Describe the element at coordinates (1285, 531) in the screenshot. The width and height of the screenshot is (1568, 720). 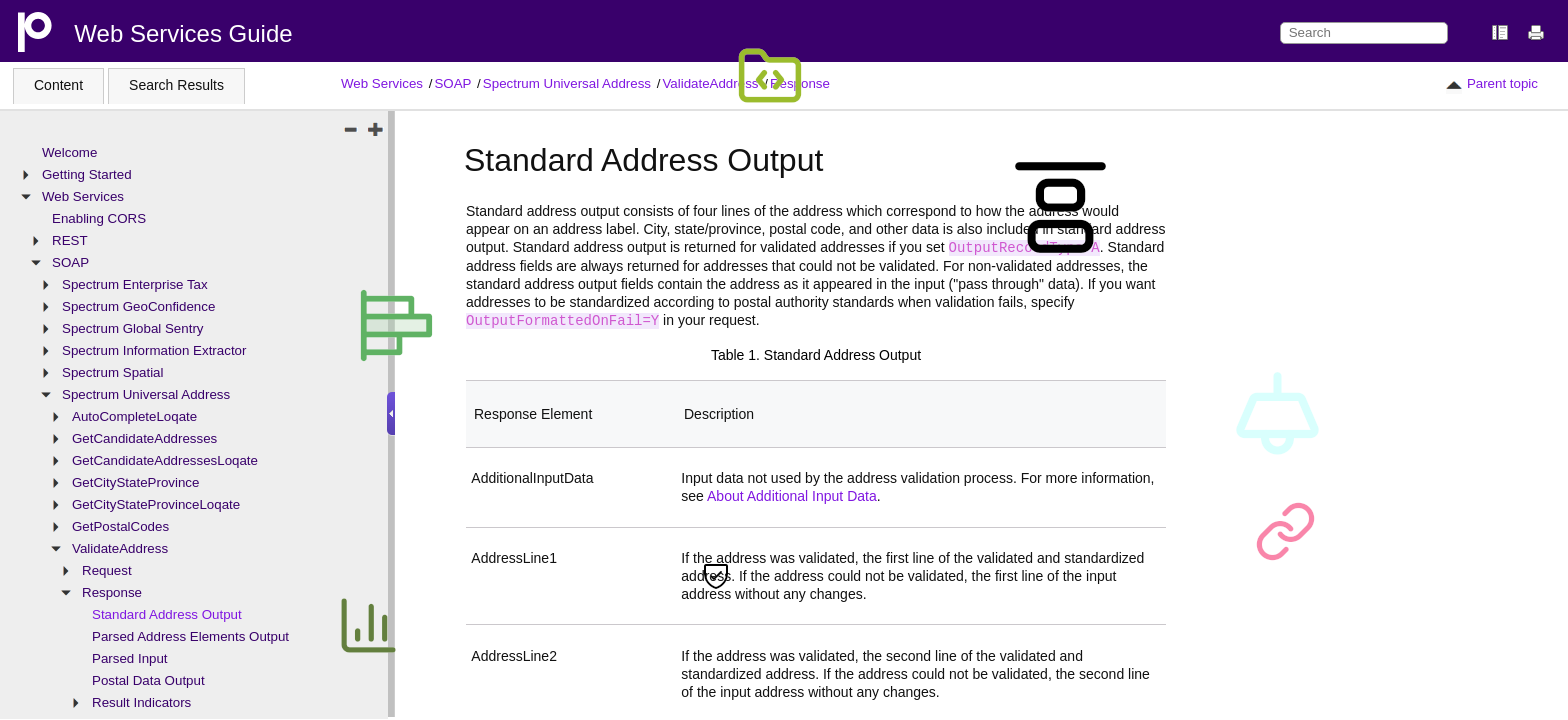
I see `copy or share a link` at that location.